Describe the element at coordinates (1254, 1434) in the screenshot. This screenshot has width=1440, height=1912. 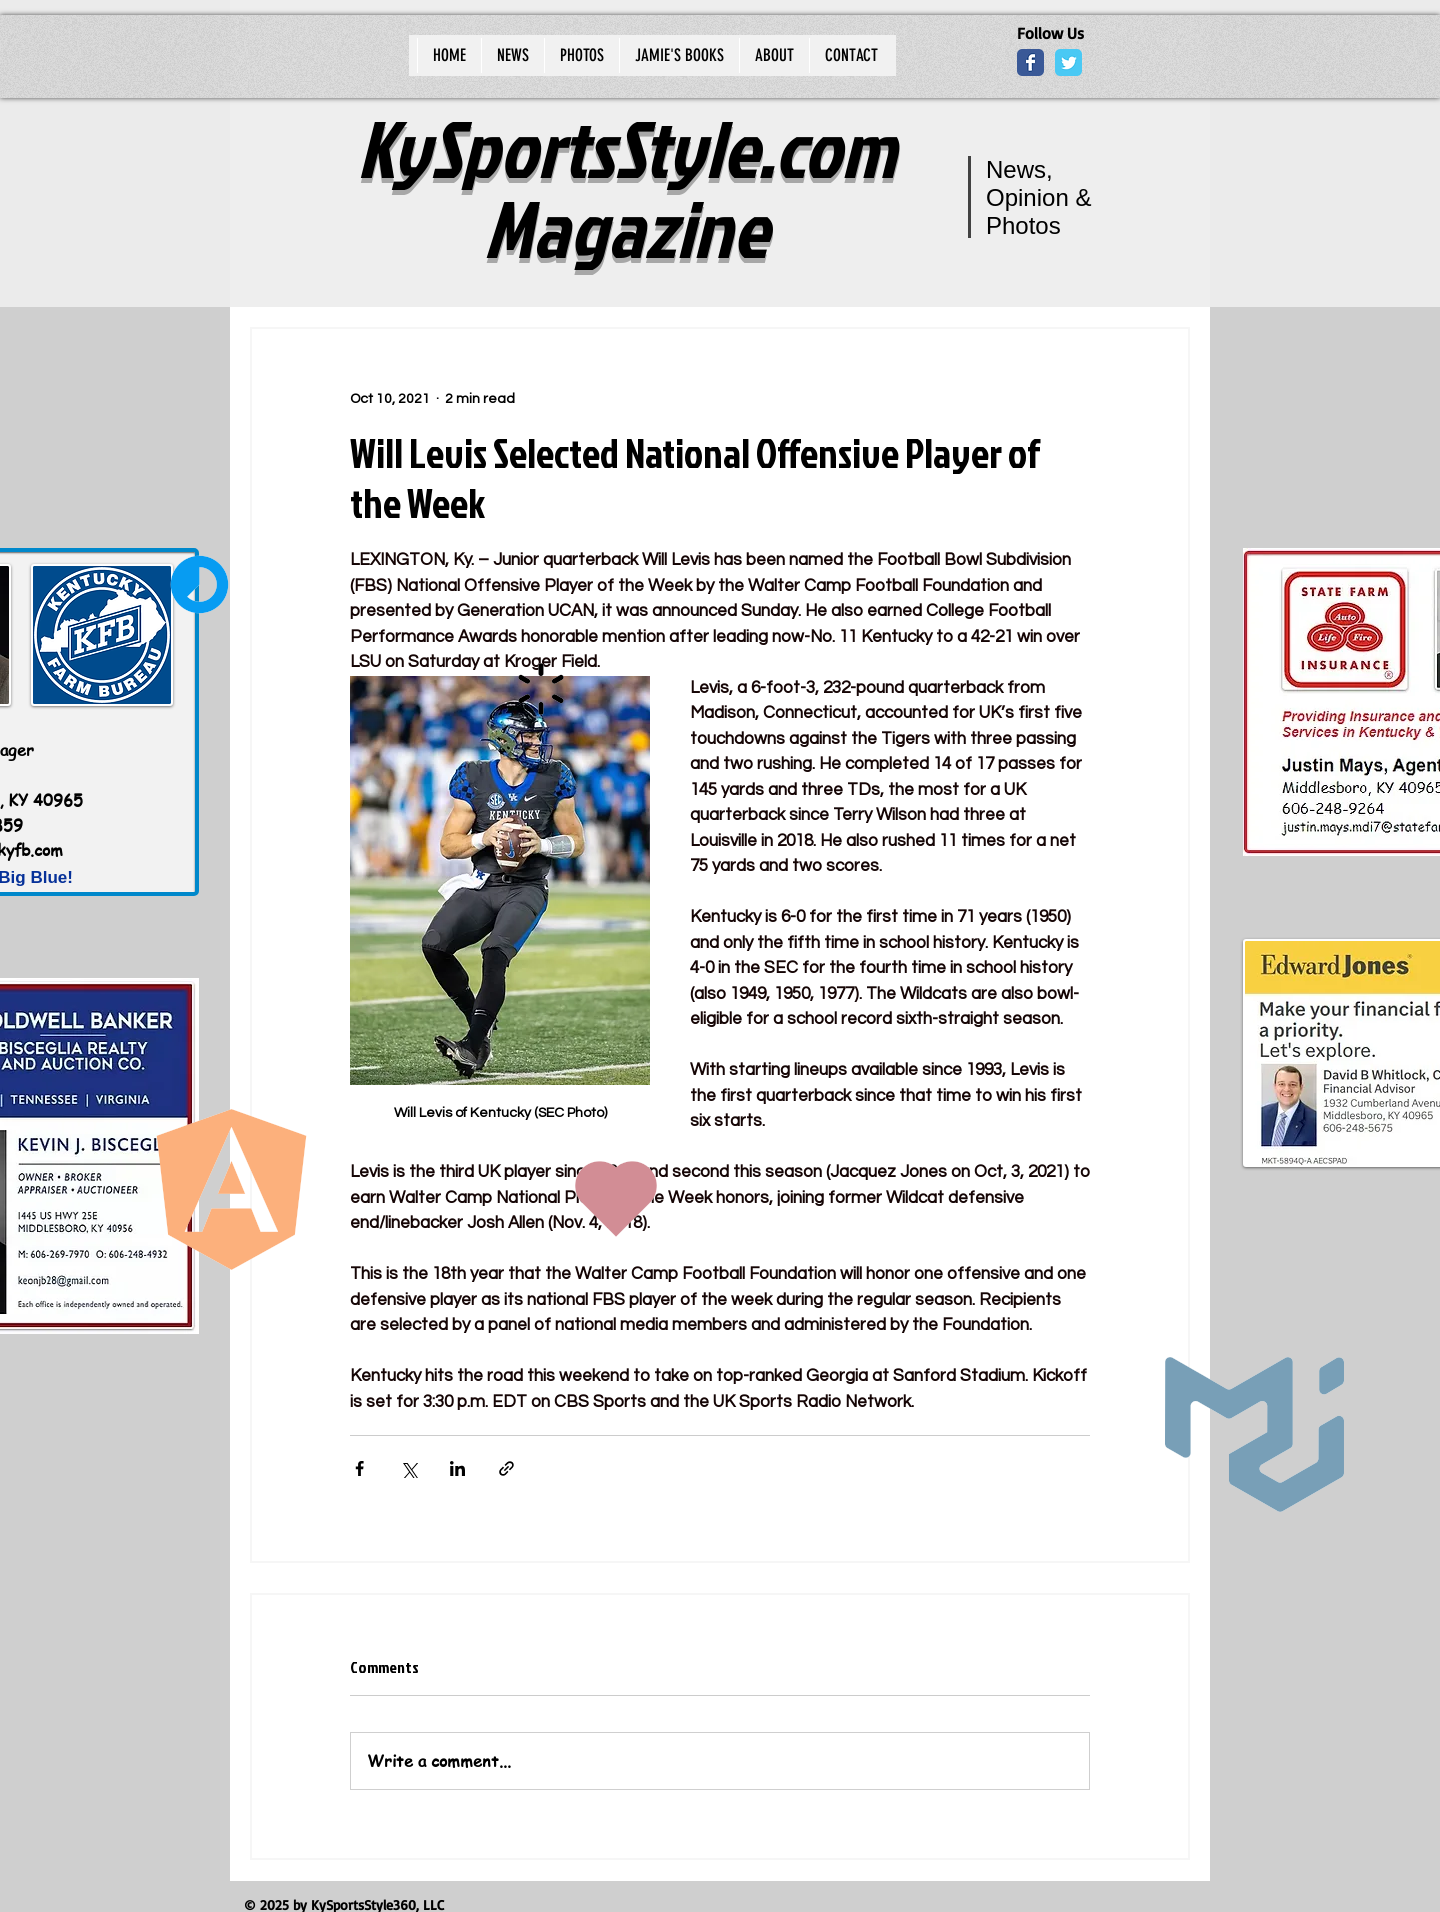
I see `MUI (Material UI) brand logo` at that location.